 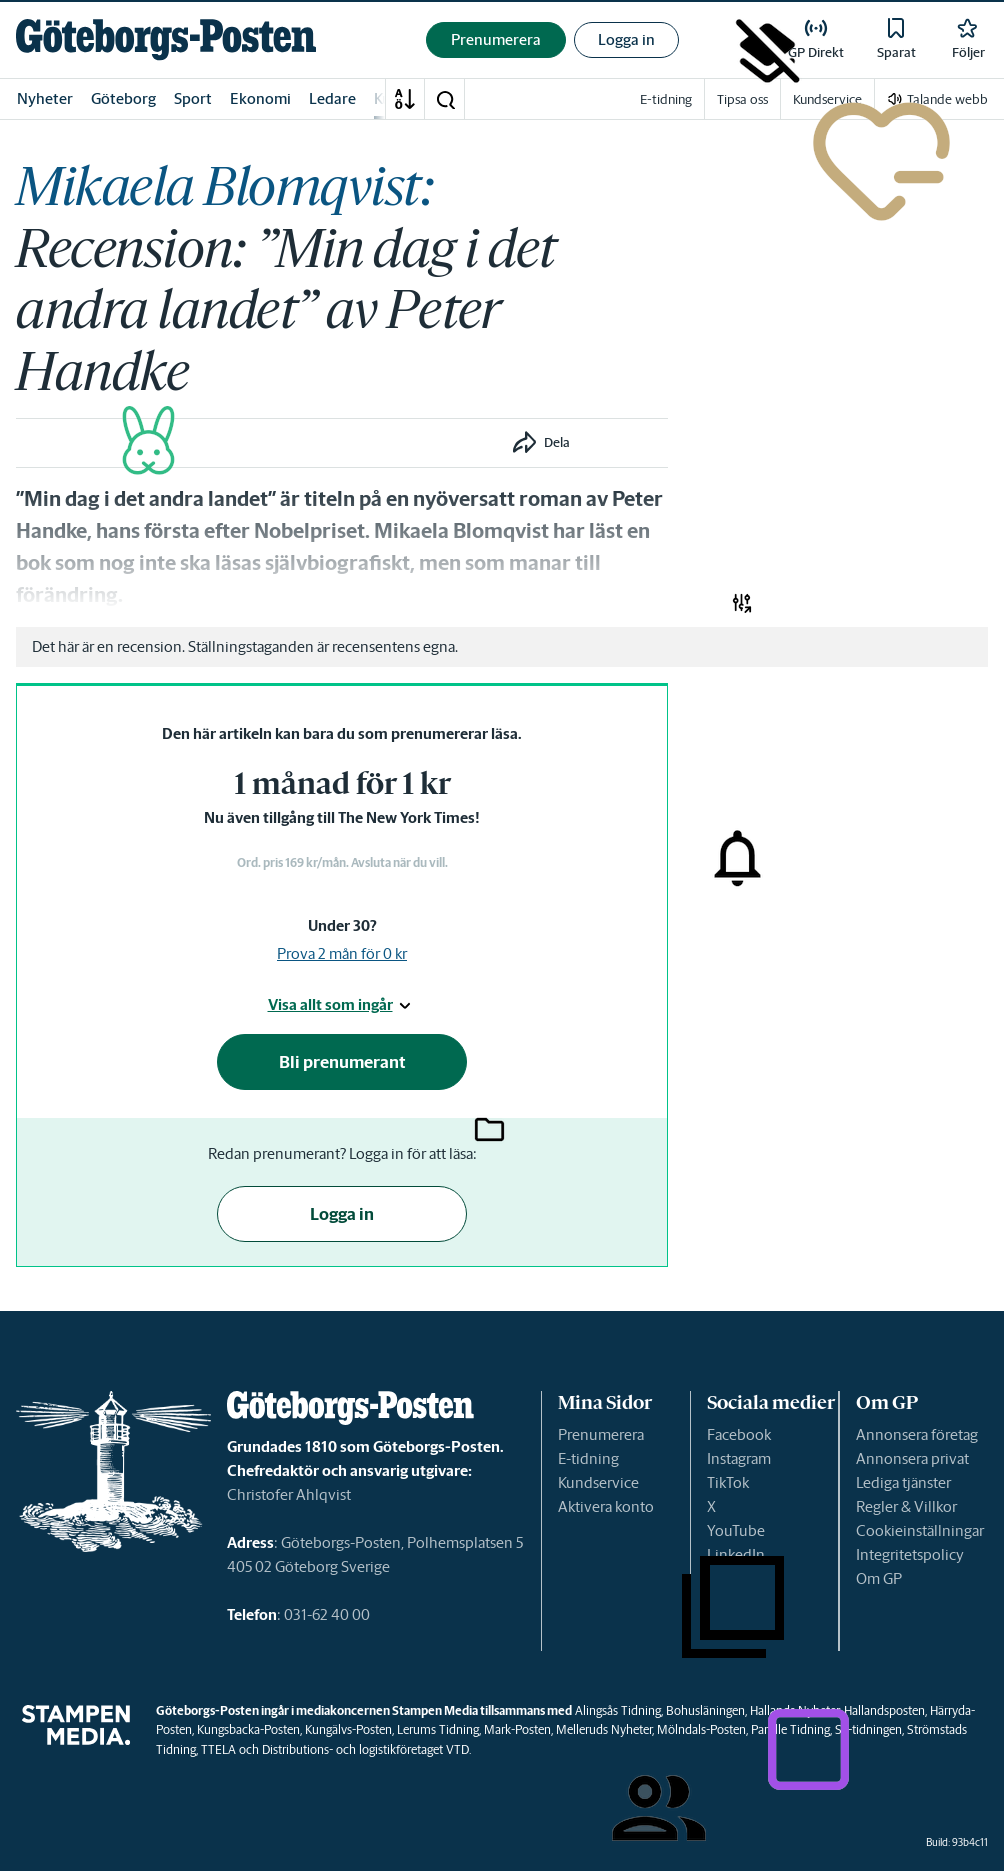 I want to click on define a selection area, so click(x=808, y=1749).